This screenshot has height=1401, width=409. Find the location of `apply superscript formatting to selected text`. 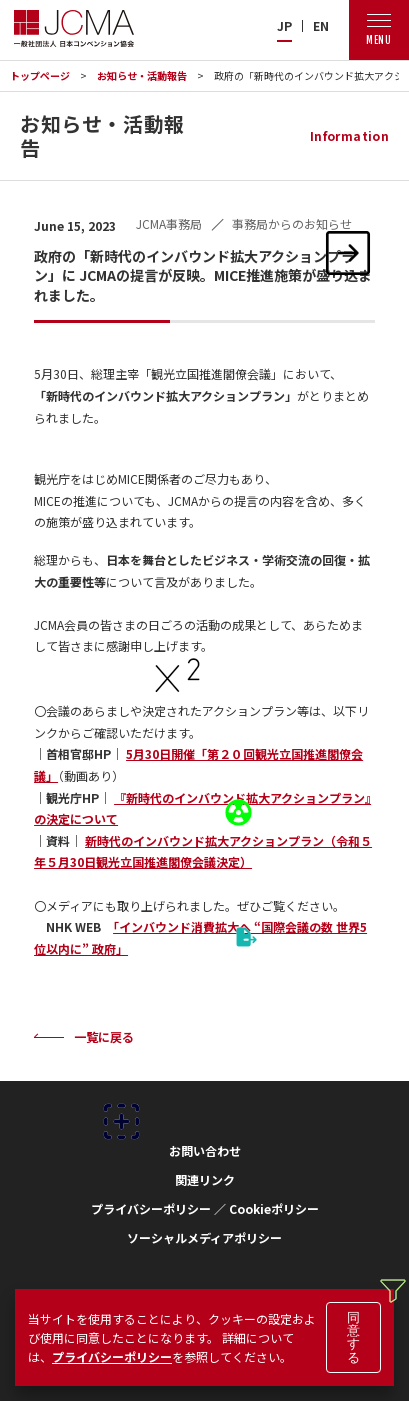

apply superscript formatting to selected text is located at coordinates (175, 676).